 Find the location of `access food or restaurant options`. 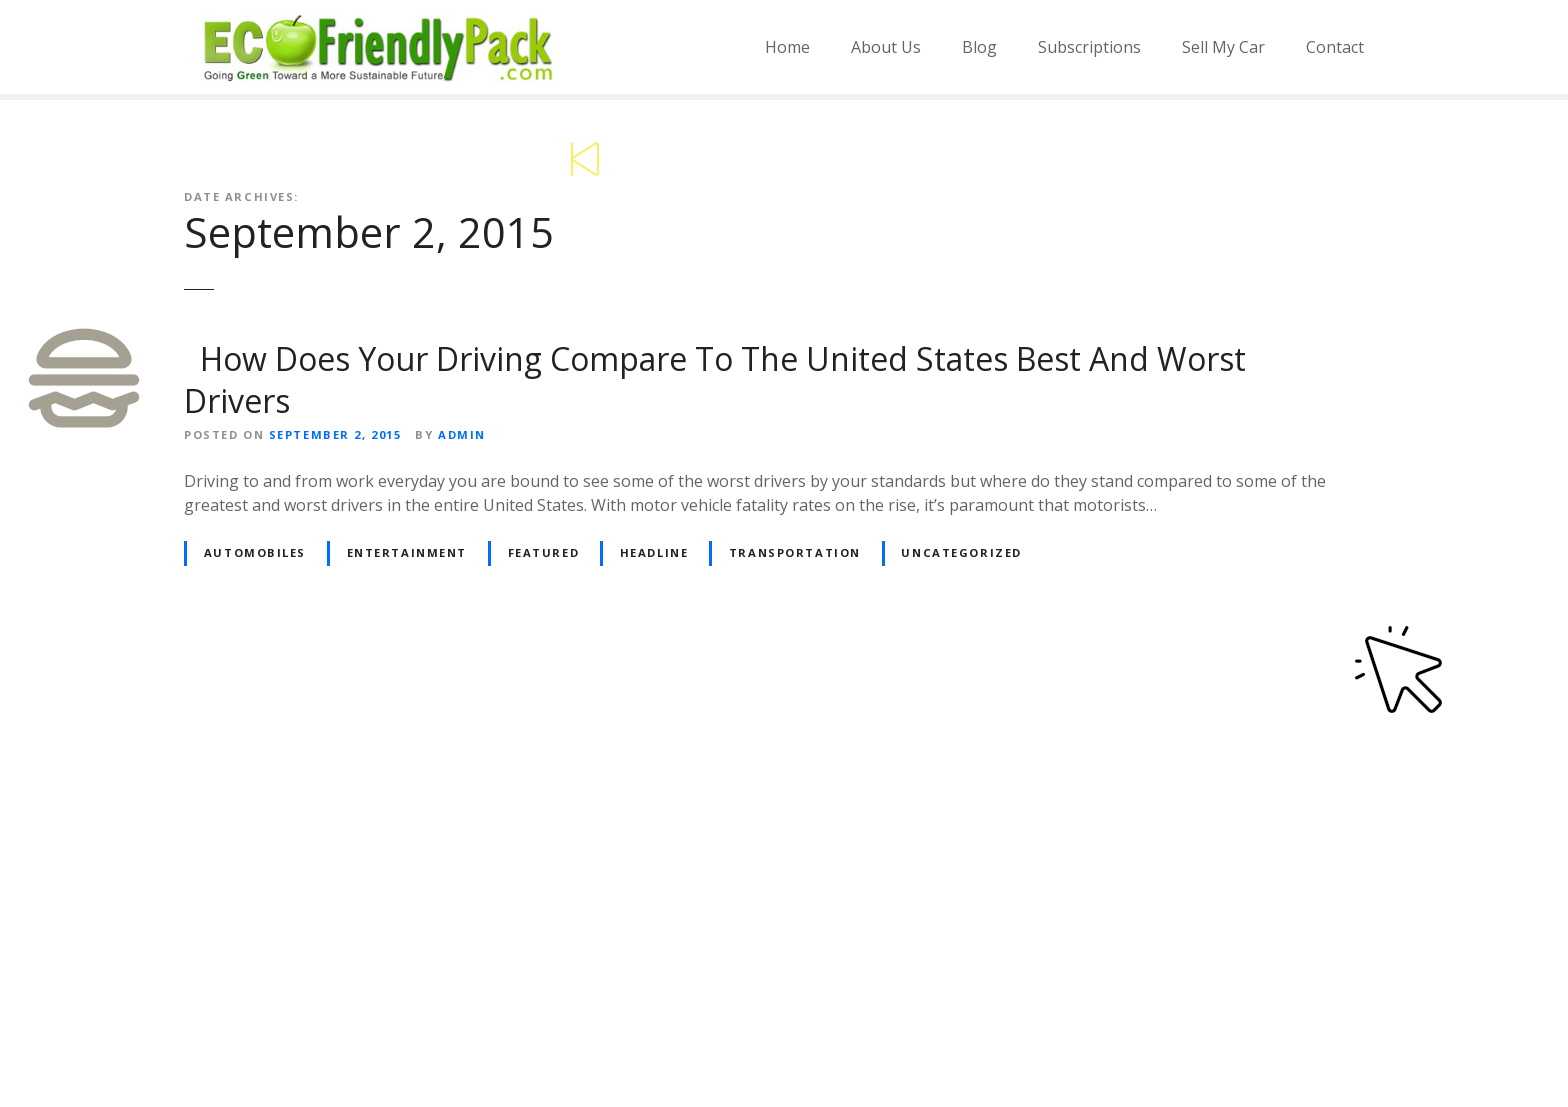

access food or restaurant options is located at coordinates (84, 380).